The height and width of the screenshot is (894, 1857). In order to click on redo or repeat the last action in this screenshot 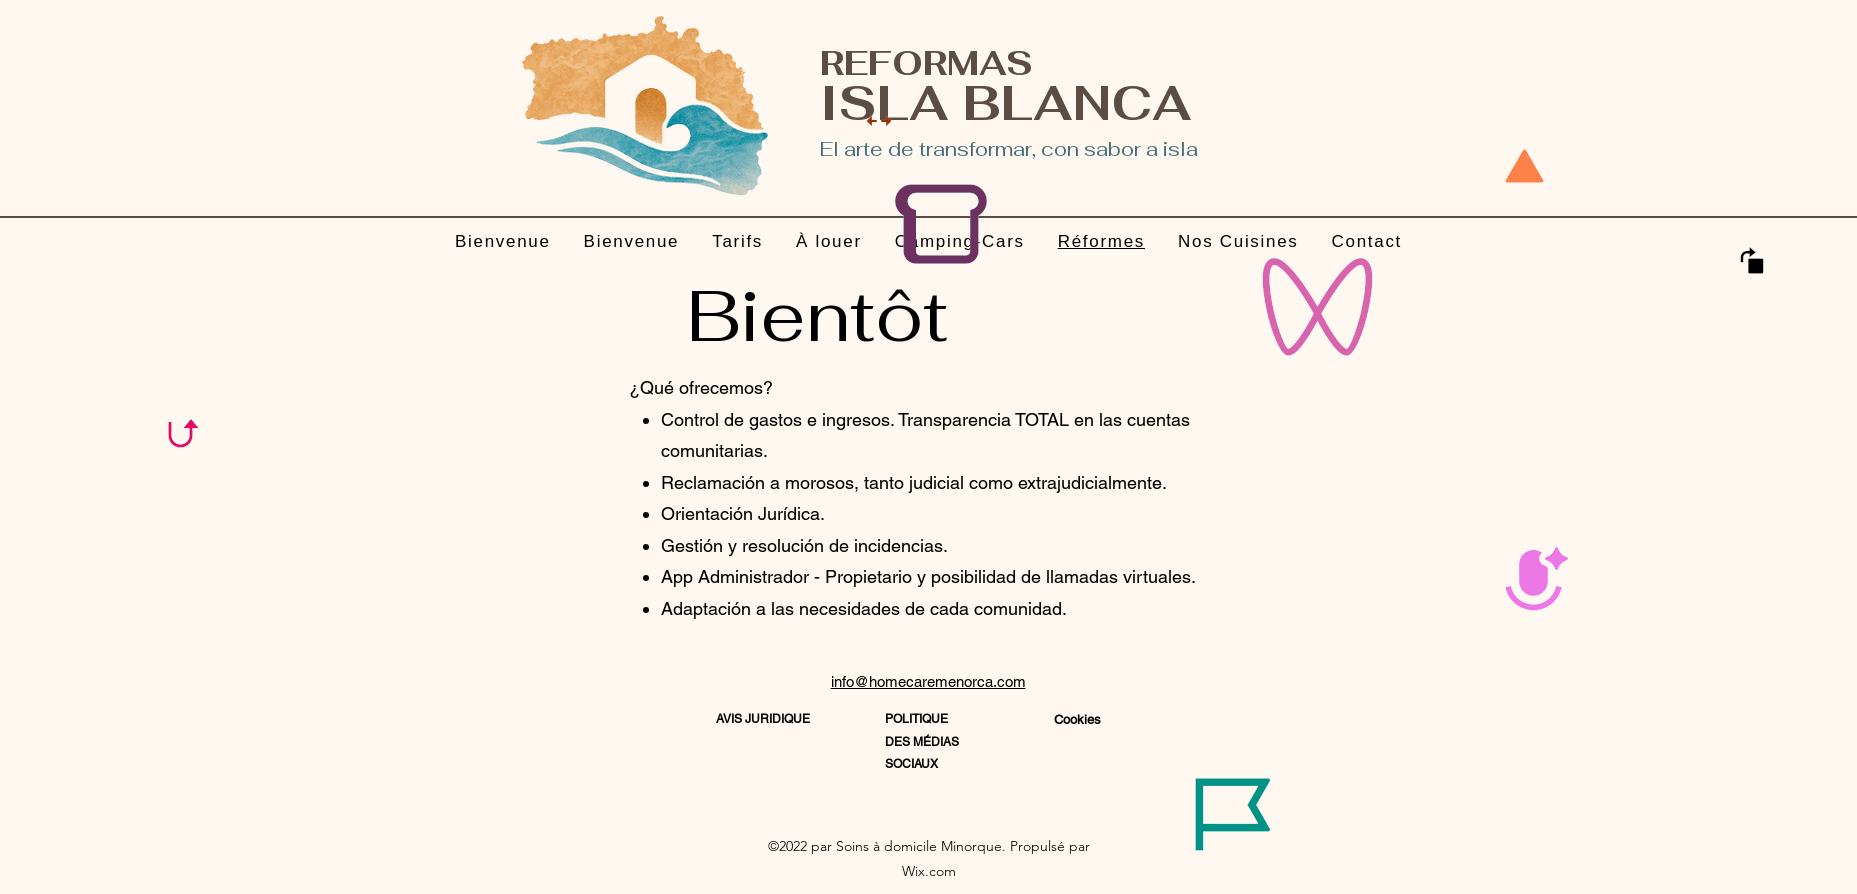, I will do `click(182, 434)`.